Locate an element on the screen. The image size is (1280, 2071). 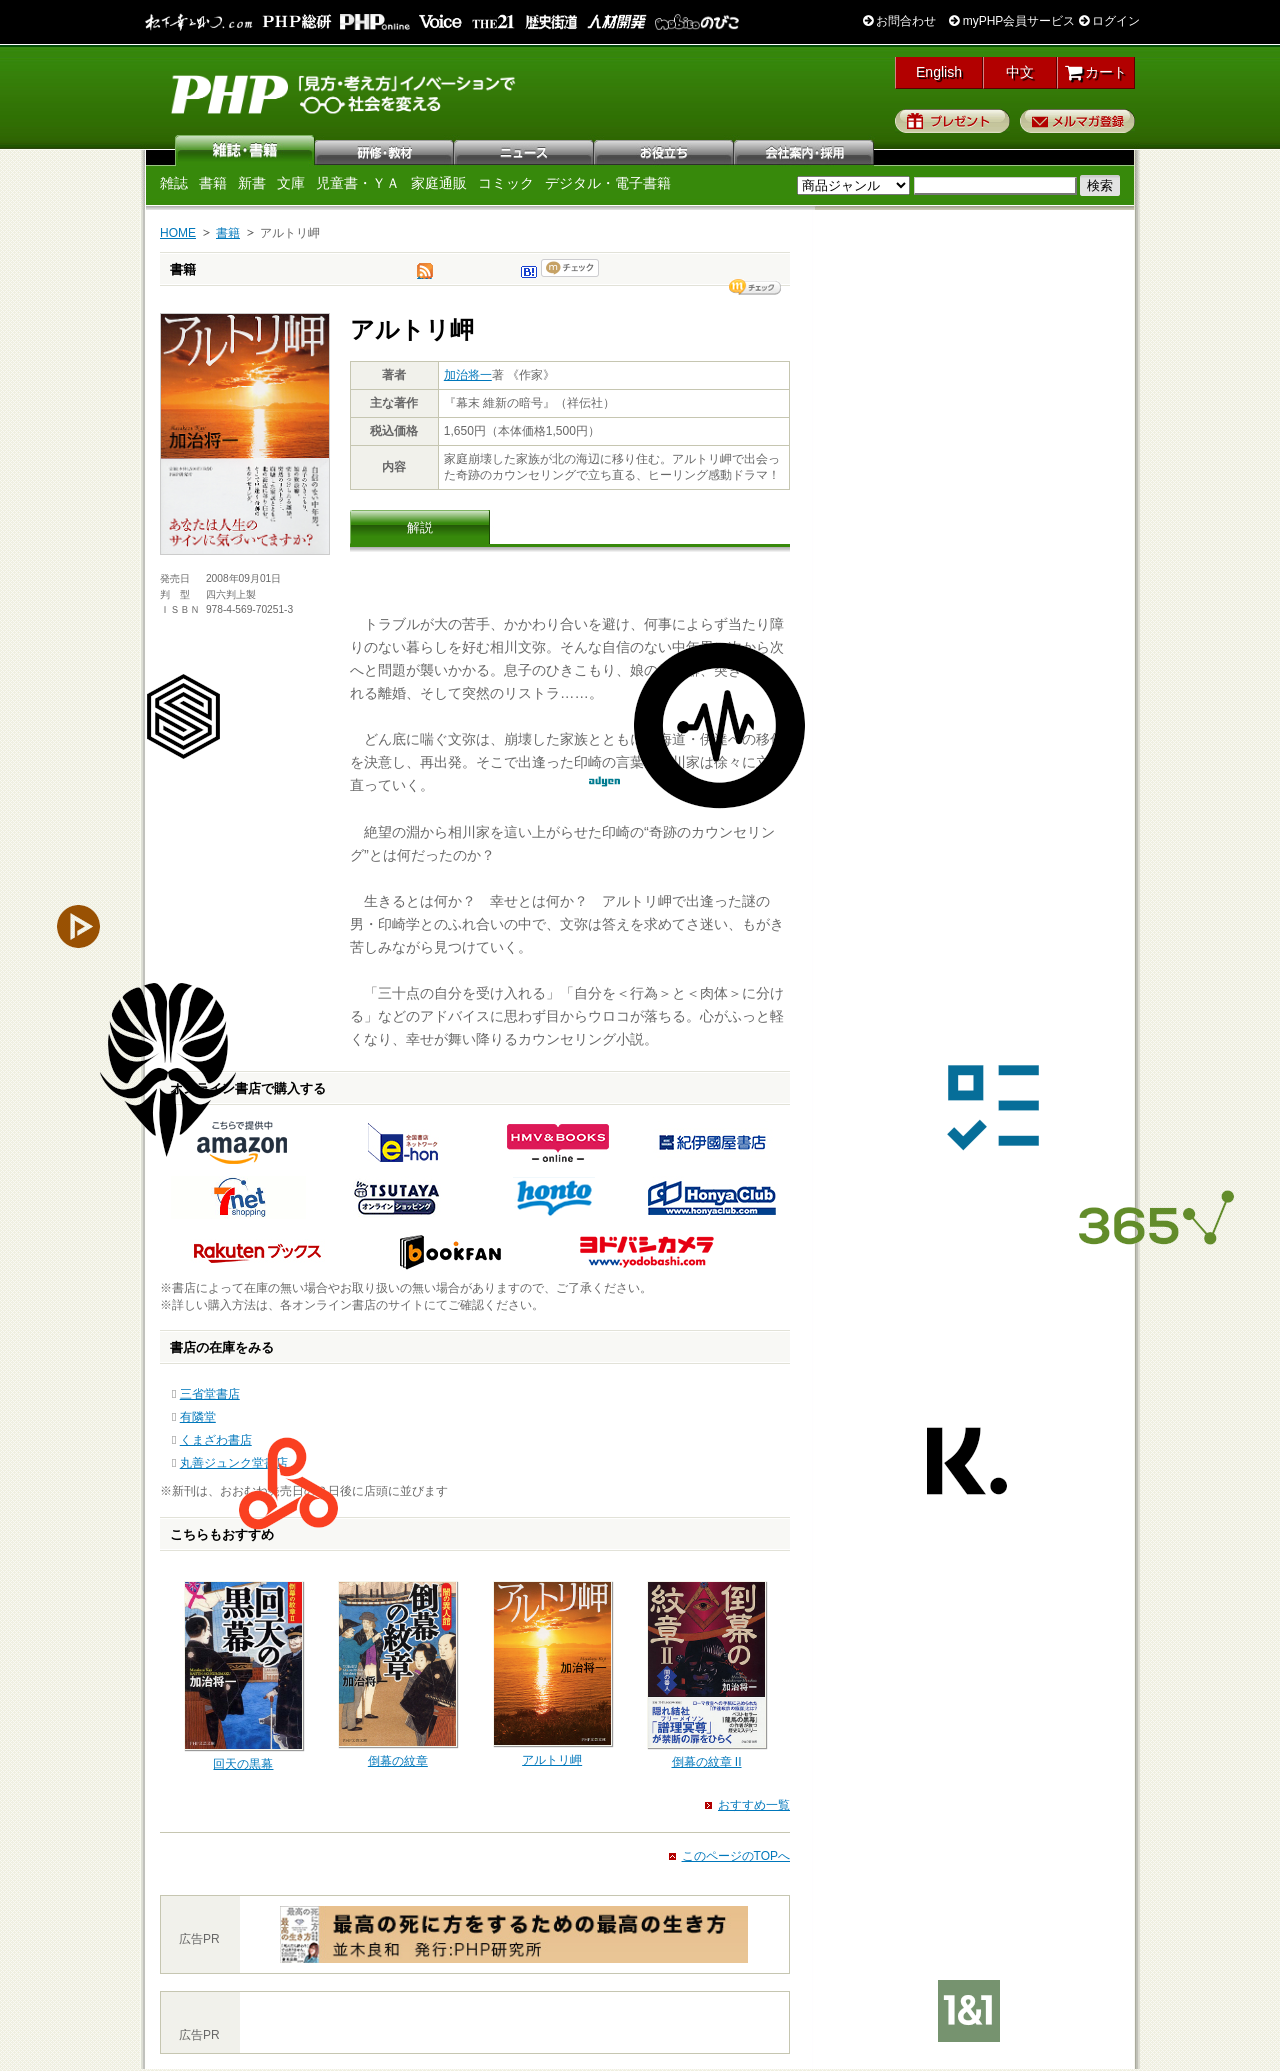
1&1 web hosting service logo is located at coordinates (969, 2011).